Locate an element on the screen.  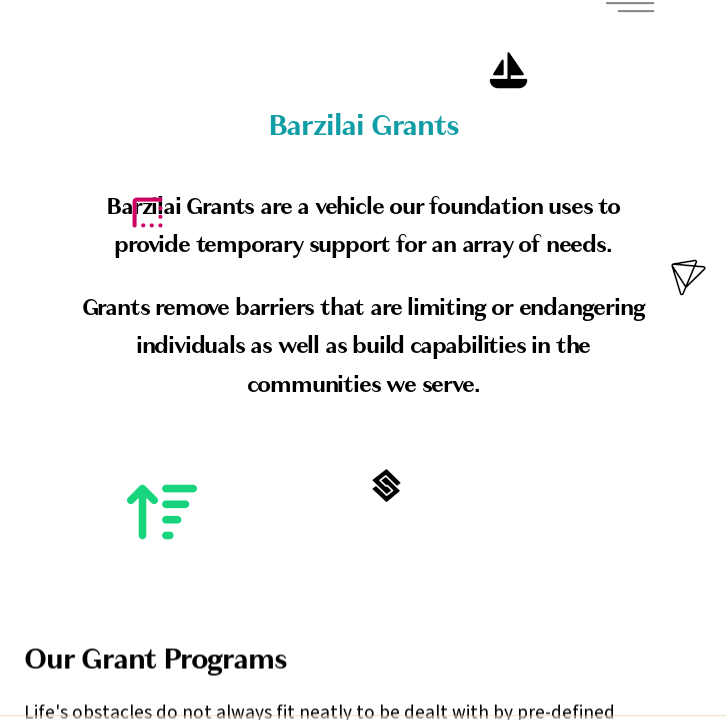
sort list in ascending order is located at coordinates (162, 512).